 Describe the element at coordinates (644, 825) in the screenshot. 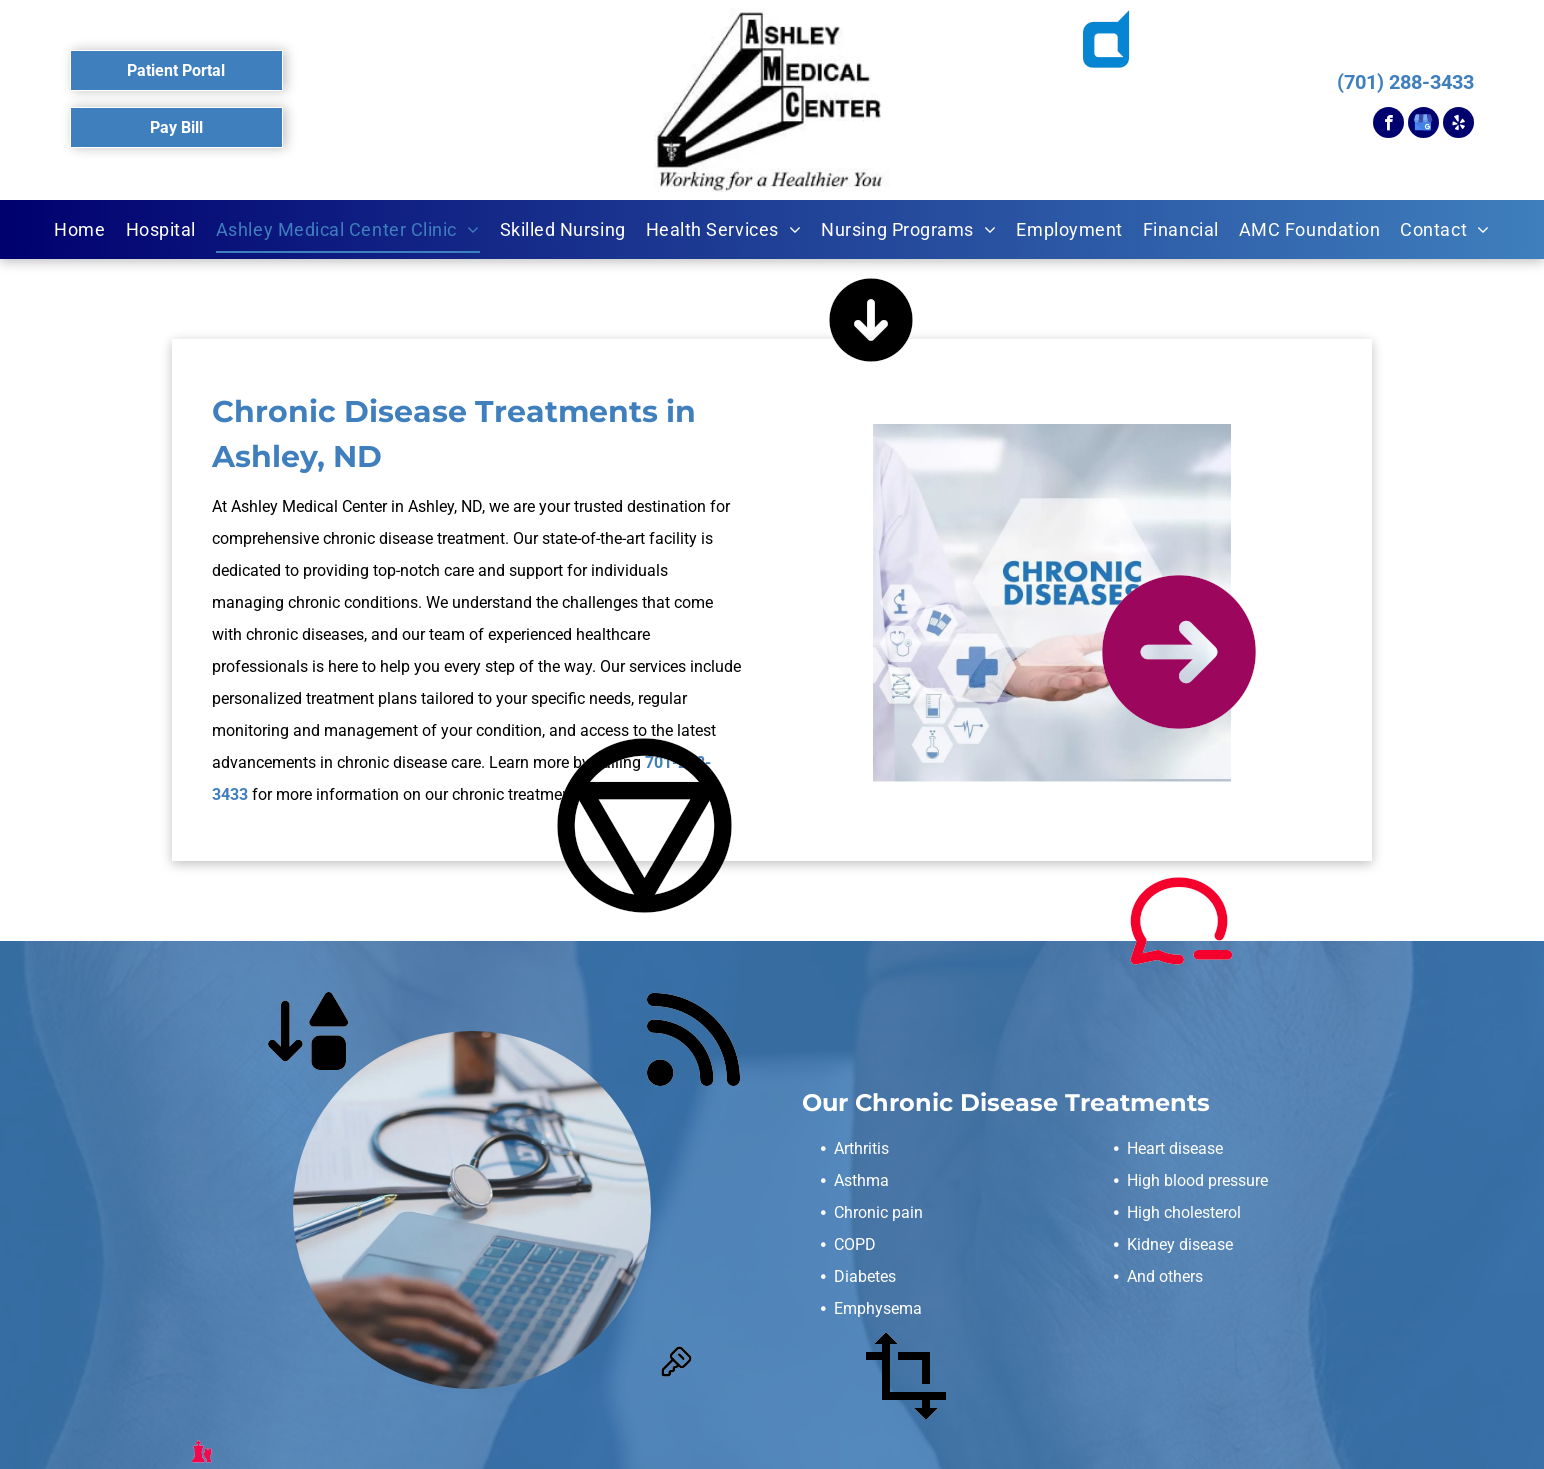

I see `geometric shape or design element` at that location.